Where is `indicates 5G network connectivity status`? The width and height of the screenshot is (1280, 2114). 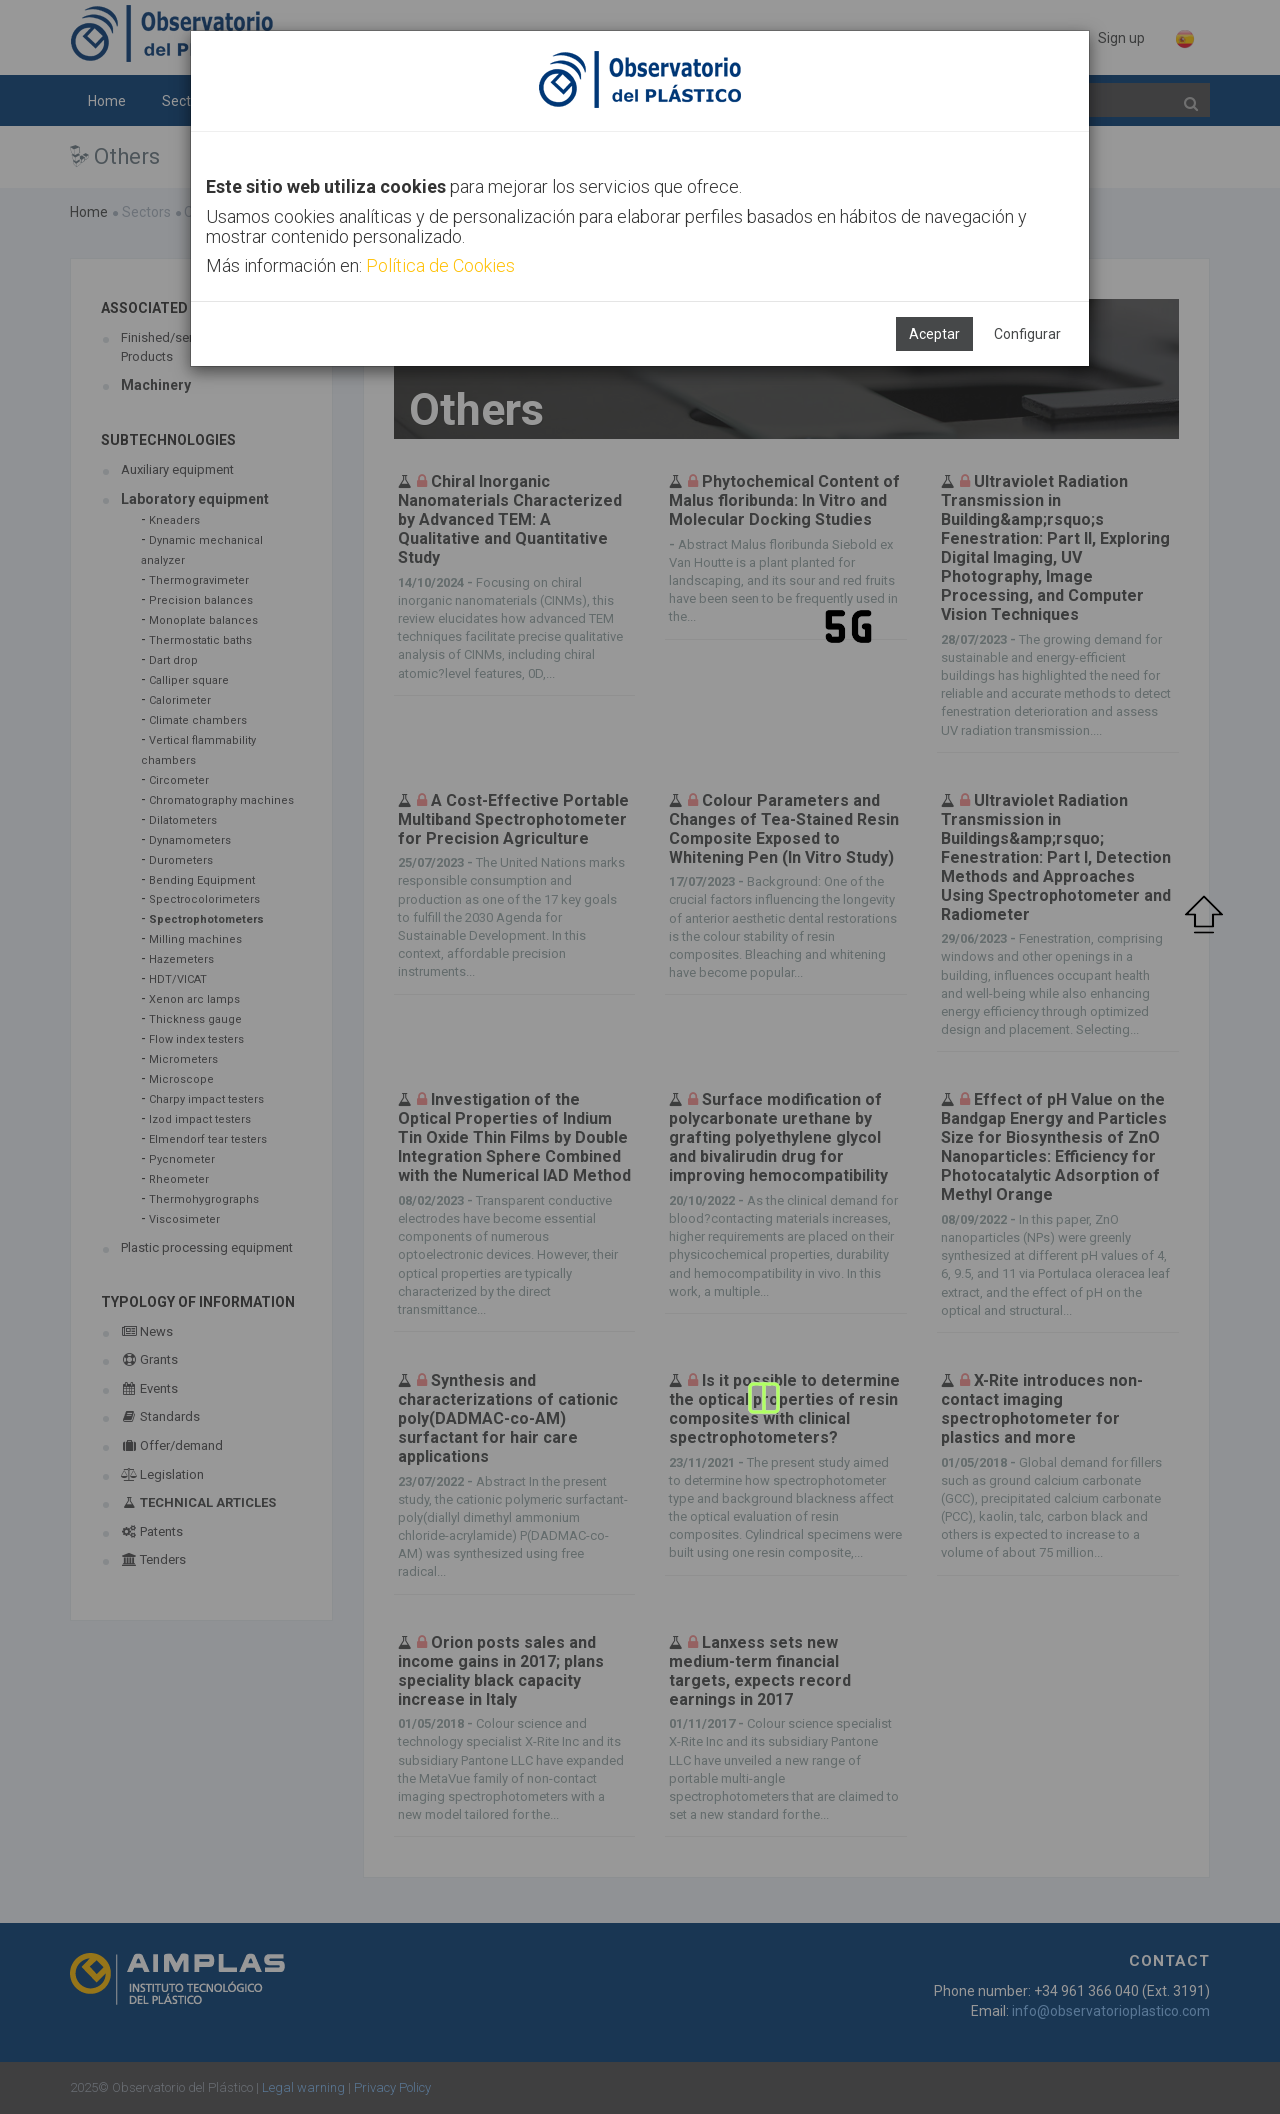
indicates 5G network connectivity status is located at coordinates (848, 626).